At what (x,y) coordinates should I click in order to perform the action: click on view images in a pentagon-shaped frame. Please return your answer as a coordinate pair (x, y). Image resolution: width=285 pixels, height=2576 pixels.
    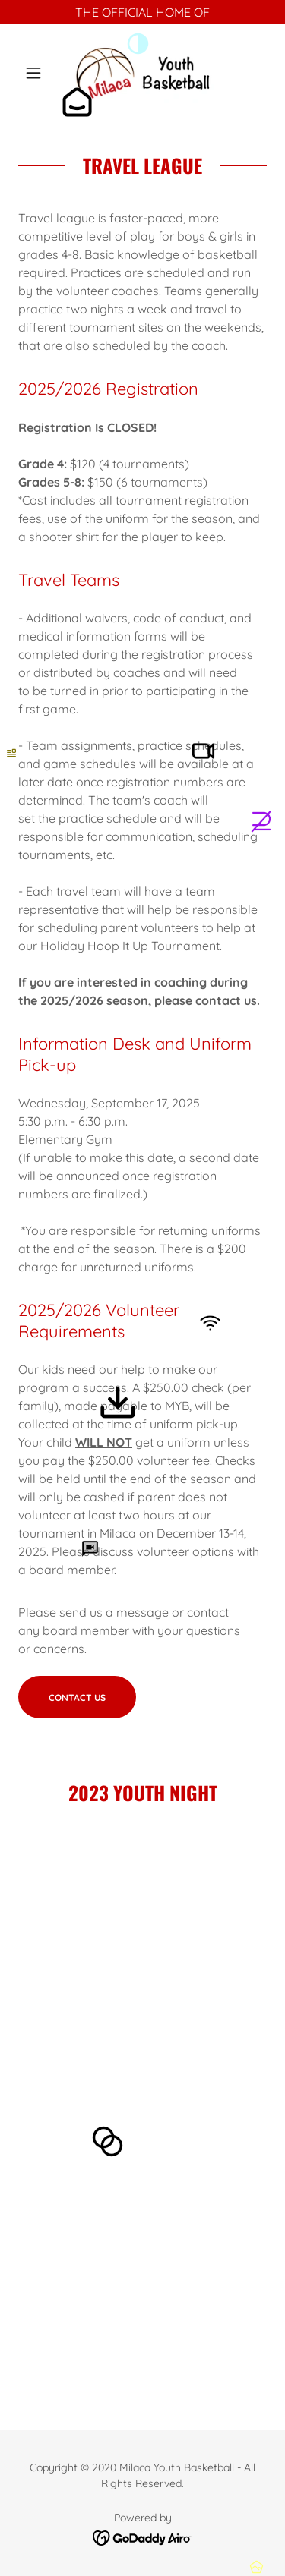
    Looking at the image, I should click on (256, 2567).